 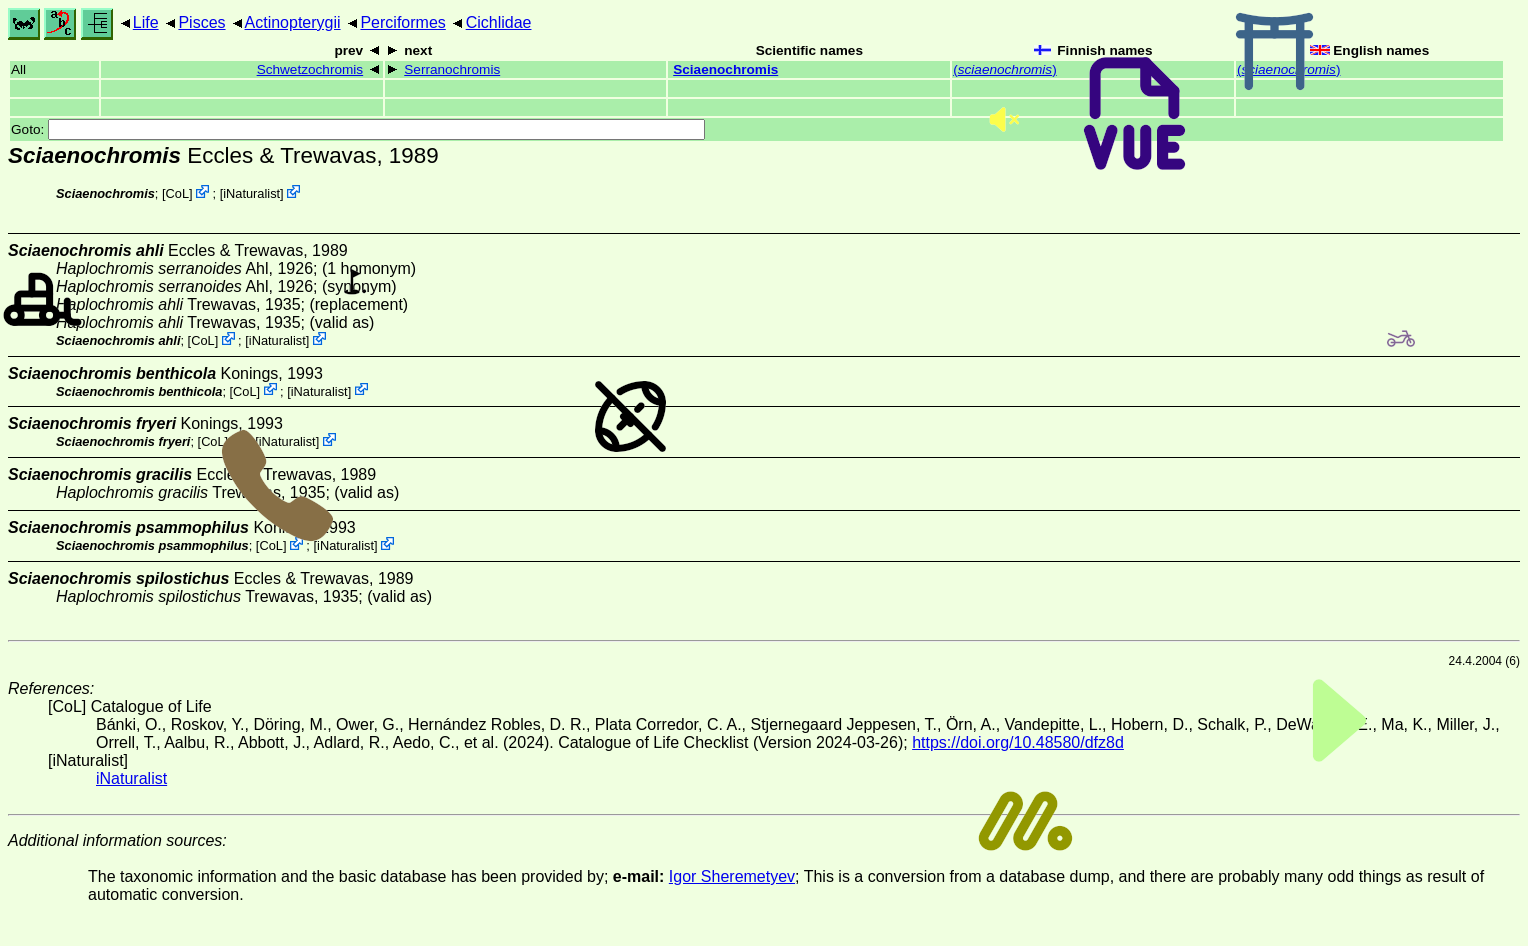 What do you see at coordinates (1023, 821) in the screenshot?
I see `open monday.com workspace` at bounding box center [1023, 821].